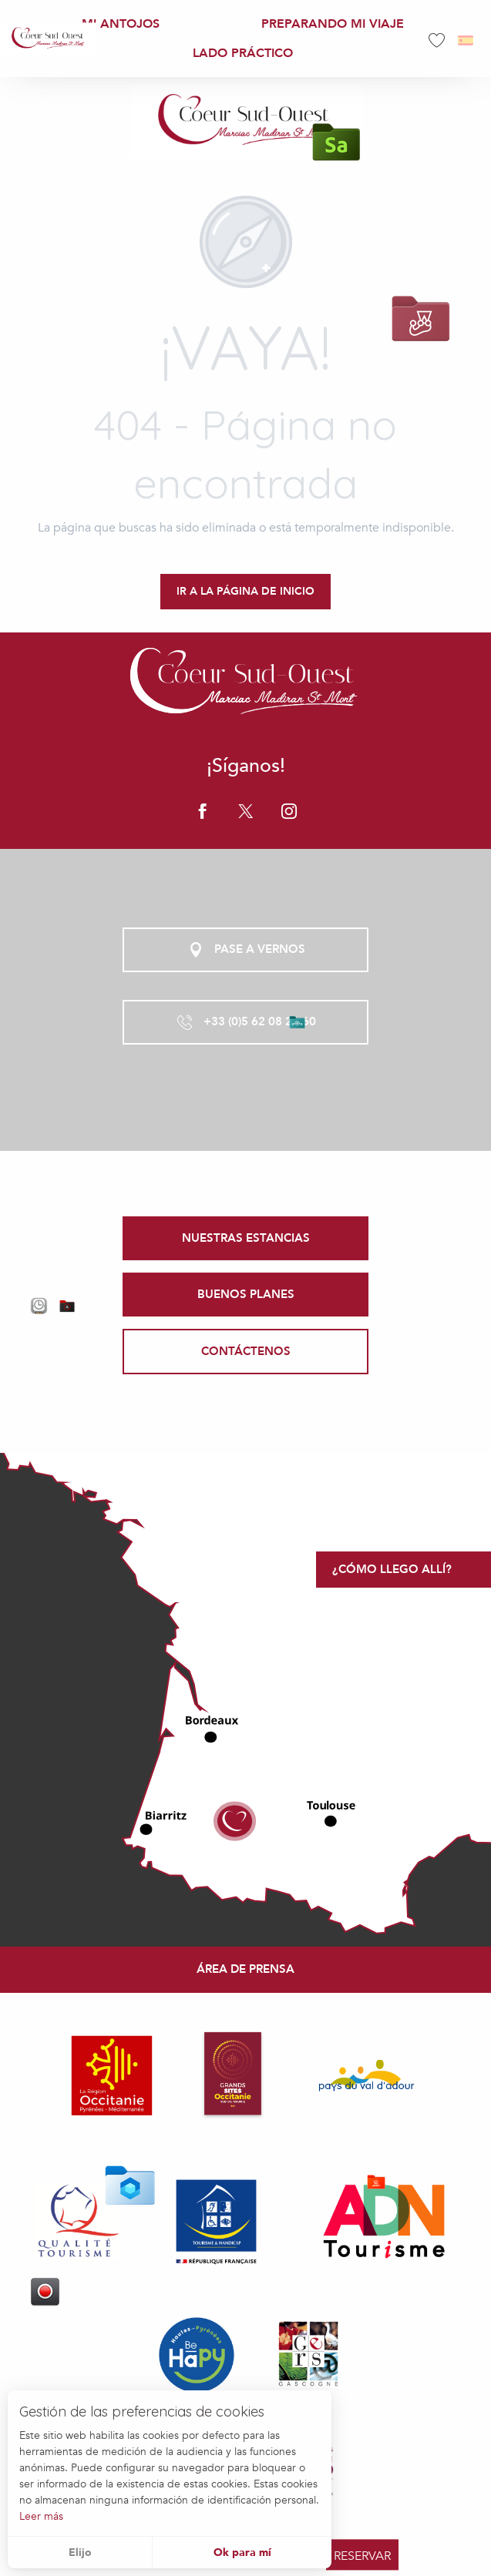 This screenshot has width=491, height=2576. What do you see at coordinates (297, 1022) in the screenshot?
I see `open LineageOS system folder` at bounding box center [297, 1022].